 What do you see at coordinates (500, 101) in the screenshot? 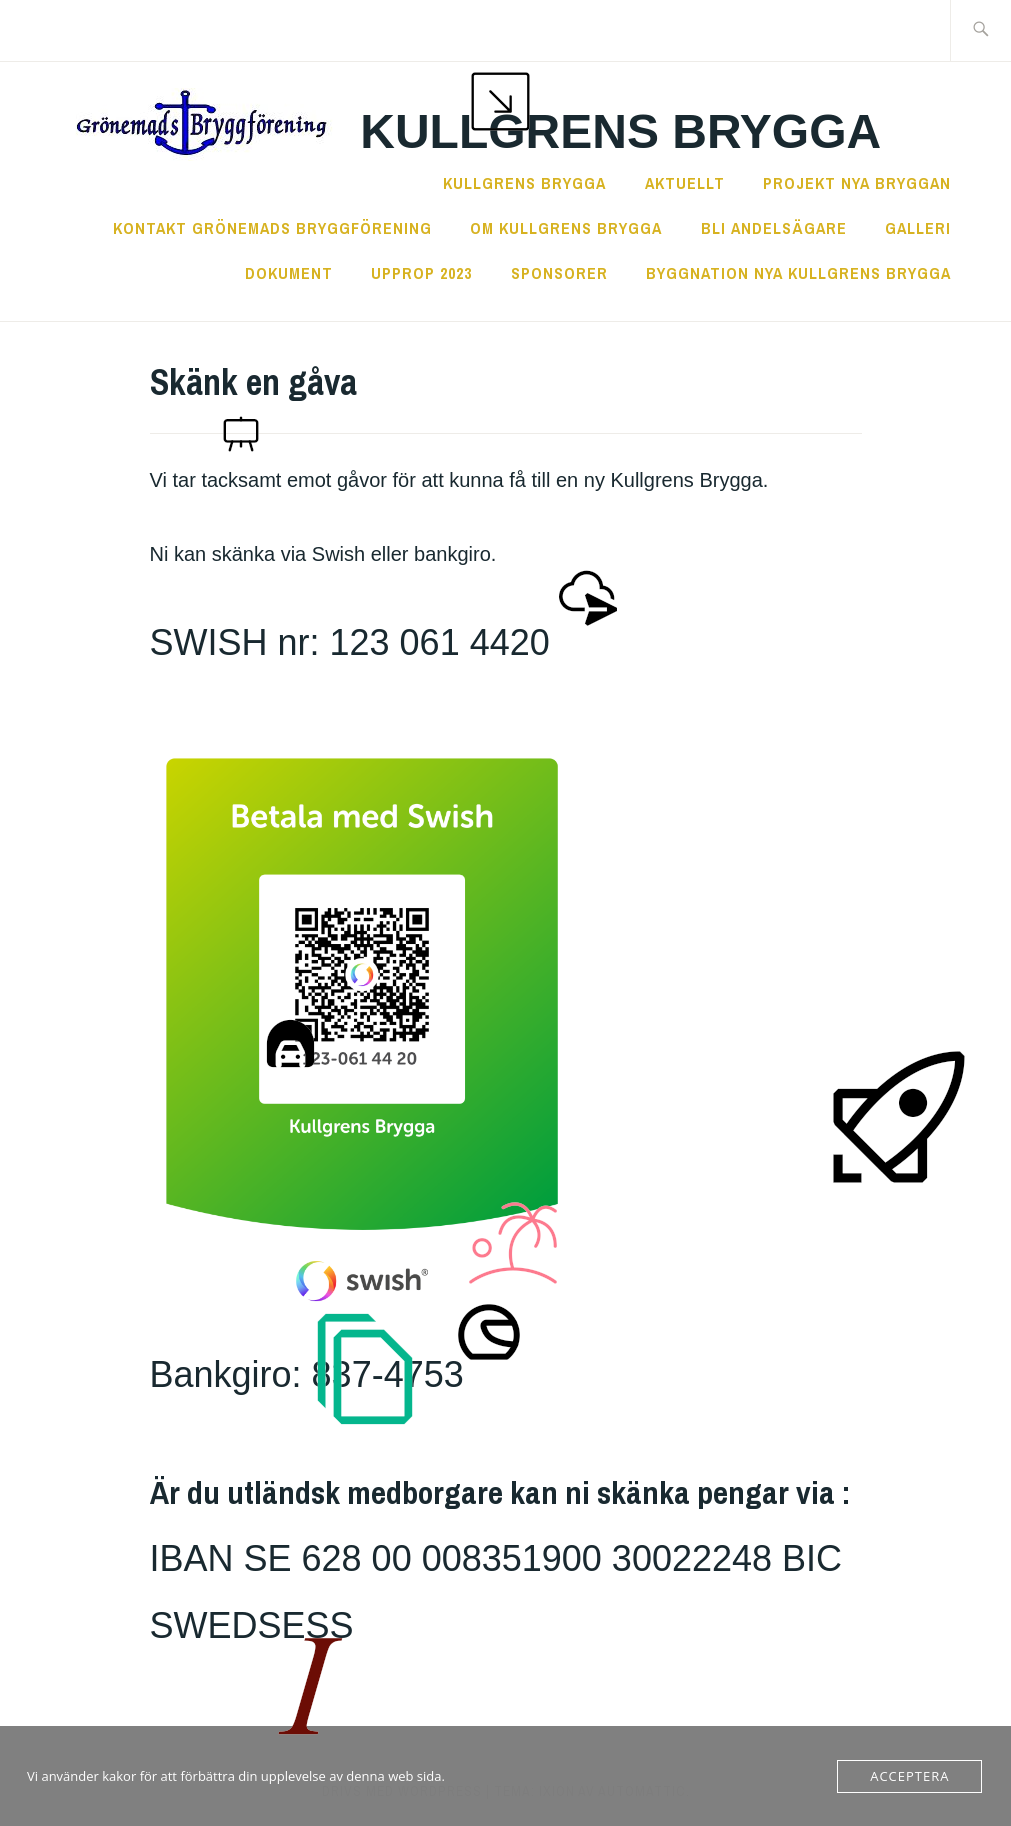
I see `navigate to bottom-right corner` at bounding box center [500, 101].